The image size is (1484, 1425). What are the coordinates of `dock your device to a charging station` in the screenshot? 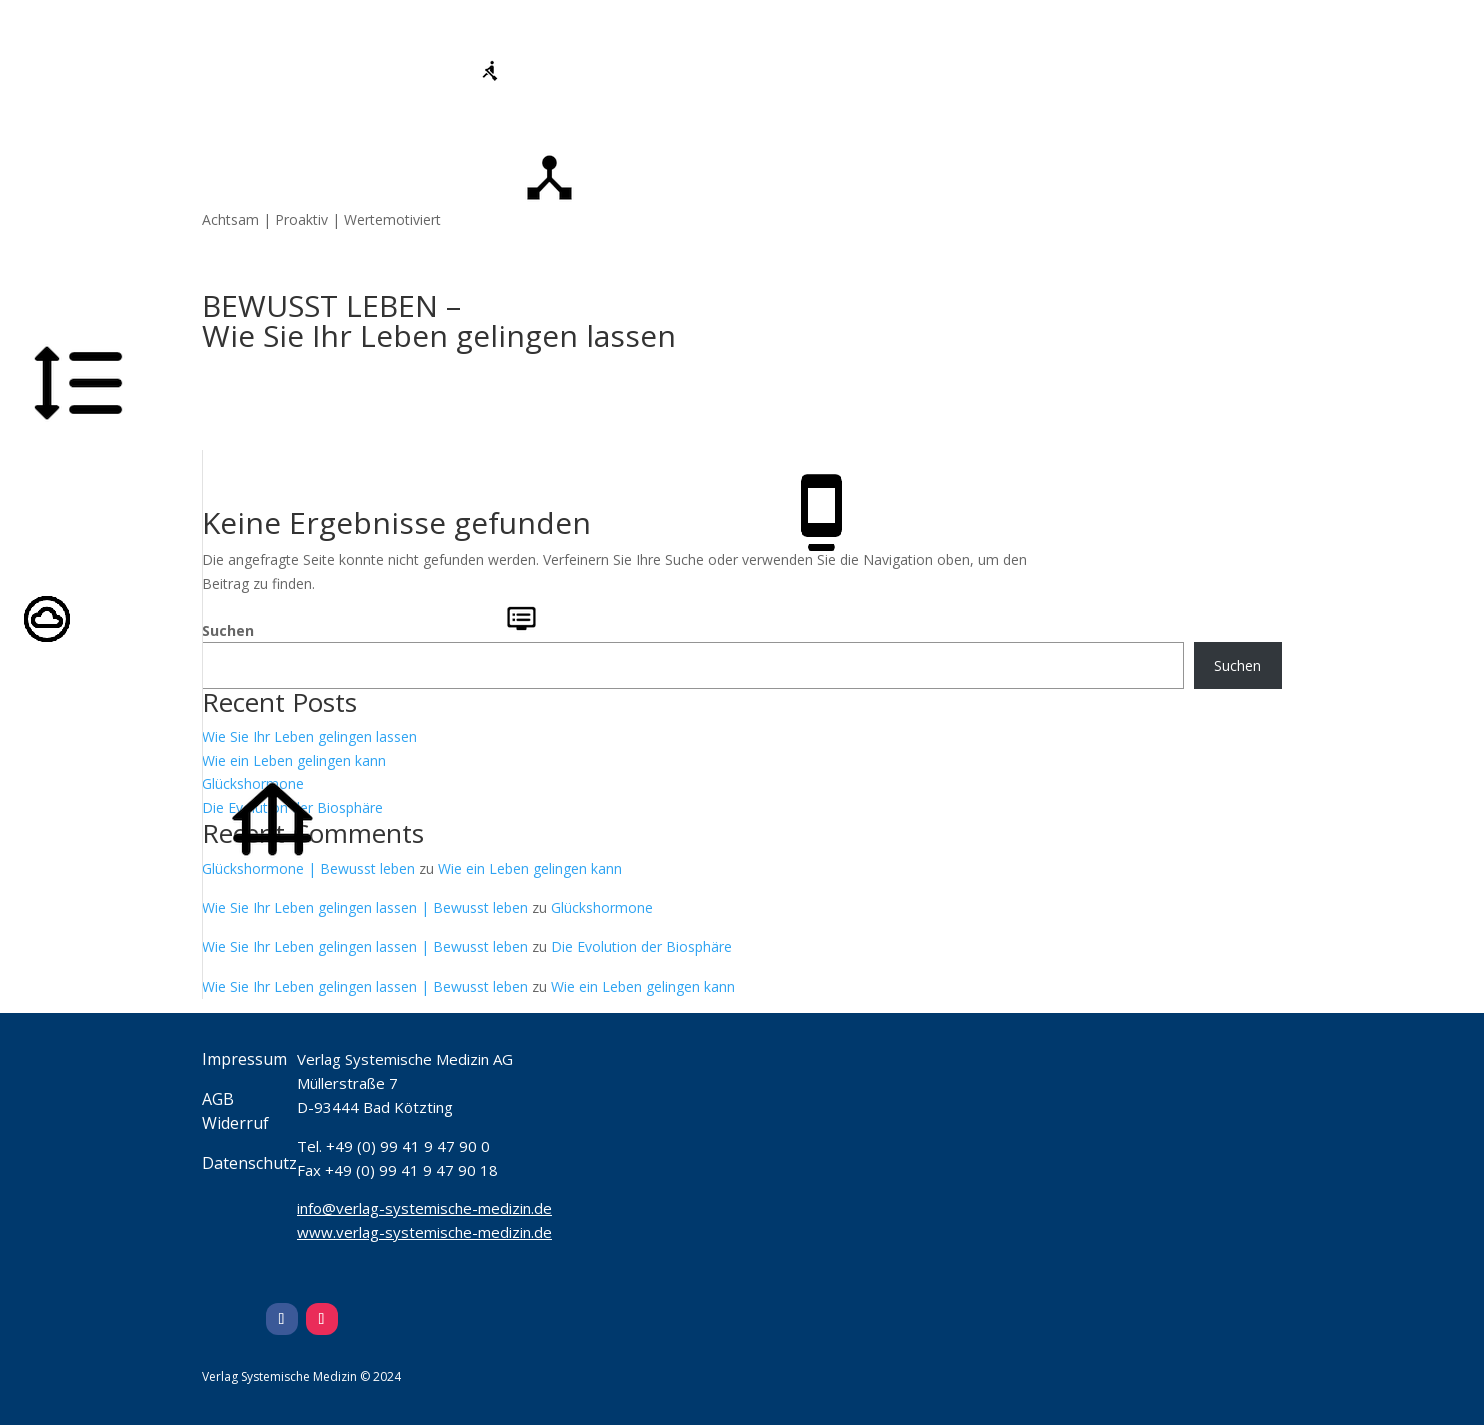 It's located at (821, 512).